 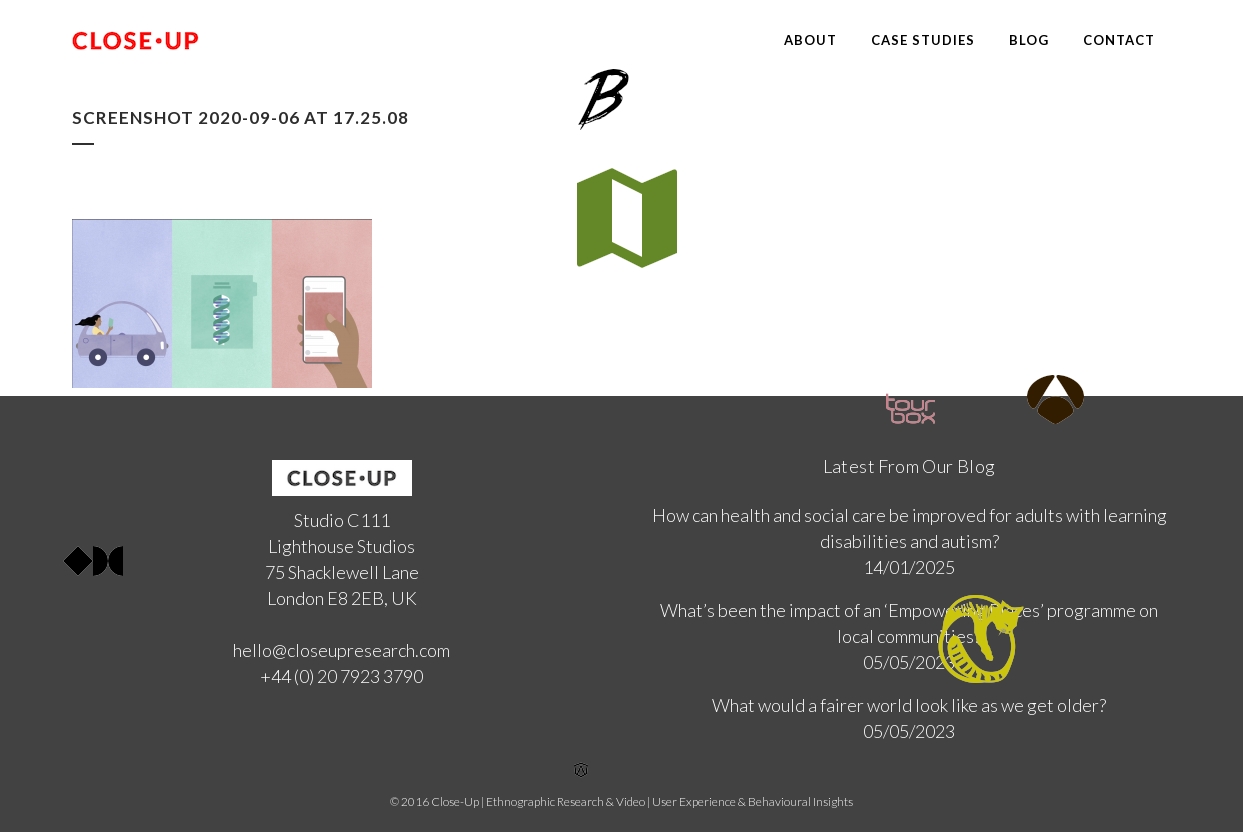 I want to click on babel javascript compiler logo, so click(x=603, y=99).